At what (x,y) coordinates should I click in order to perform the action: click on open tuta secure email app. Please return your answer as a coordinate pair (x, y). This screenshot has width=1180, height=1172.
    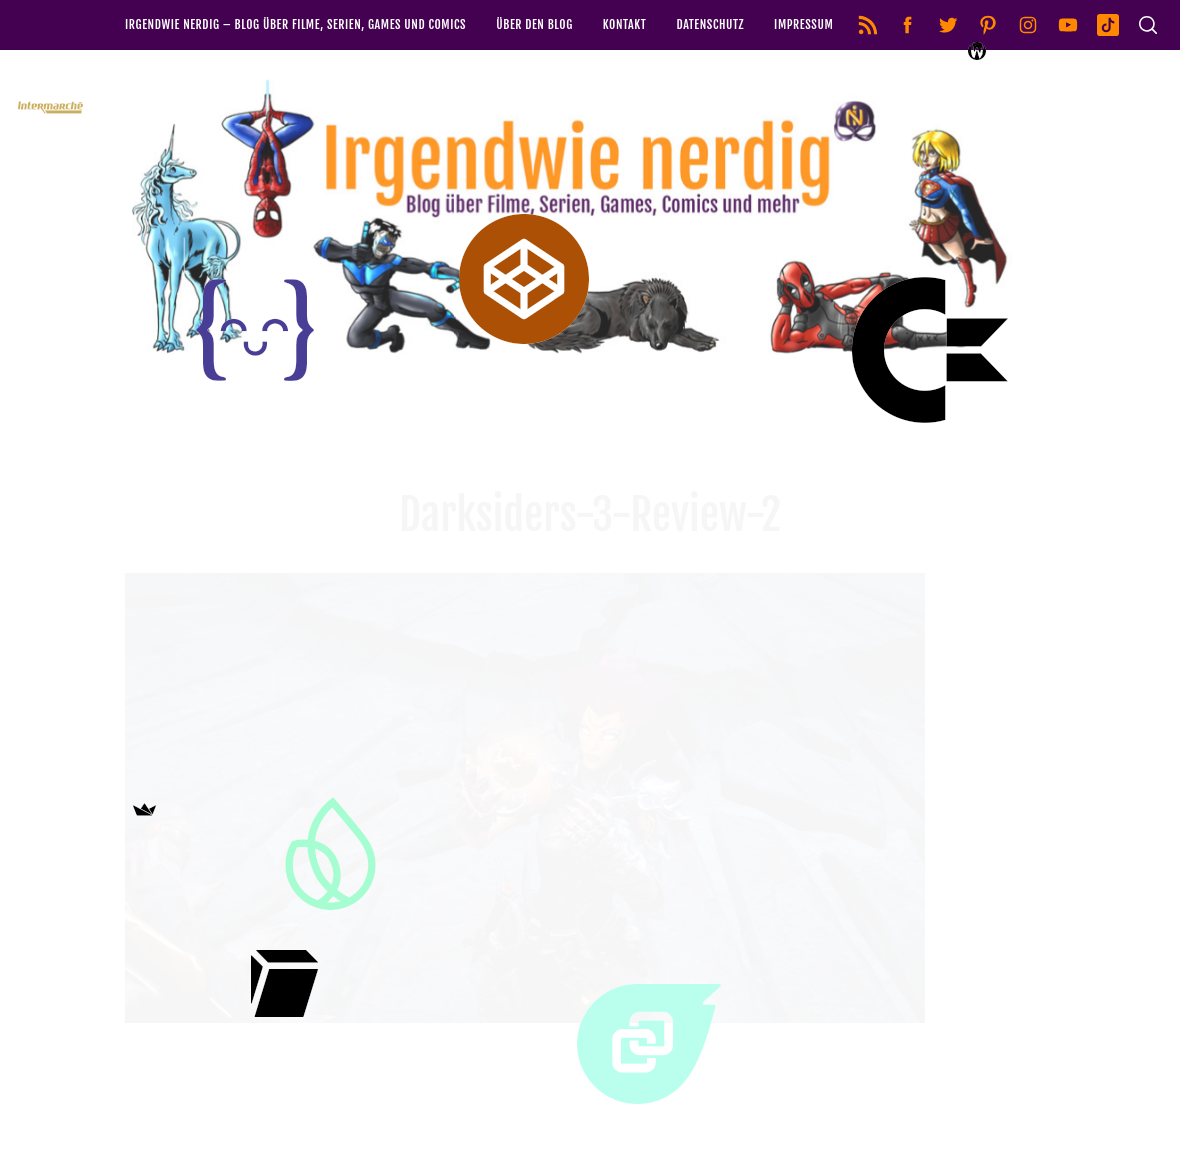
    Looking at the image, I should click on (284, 983).